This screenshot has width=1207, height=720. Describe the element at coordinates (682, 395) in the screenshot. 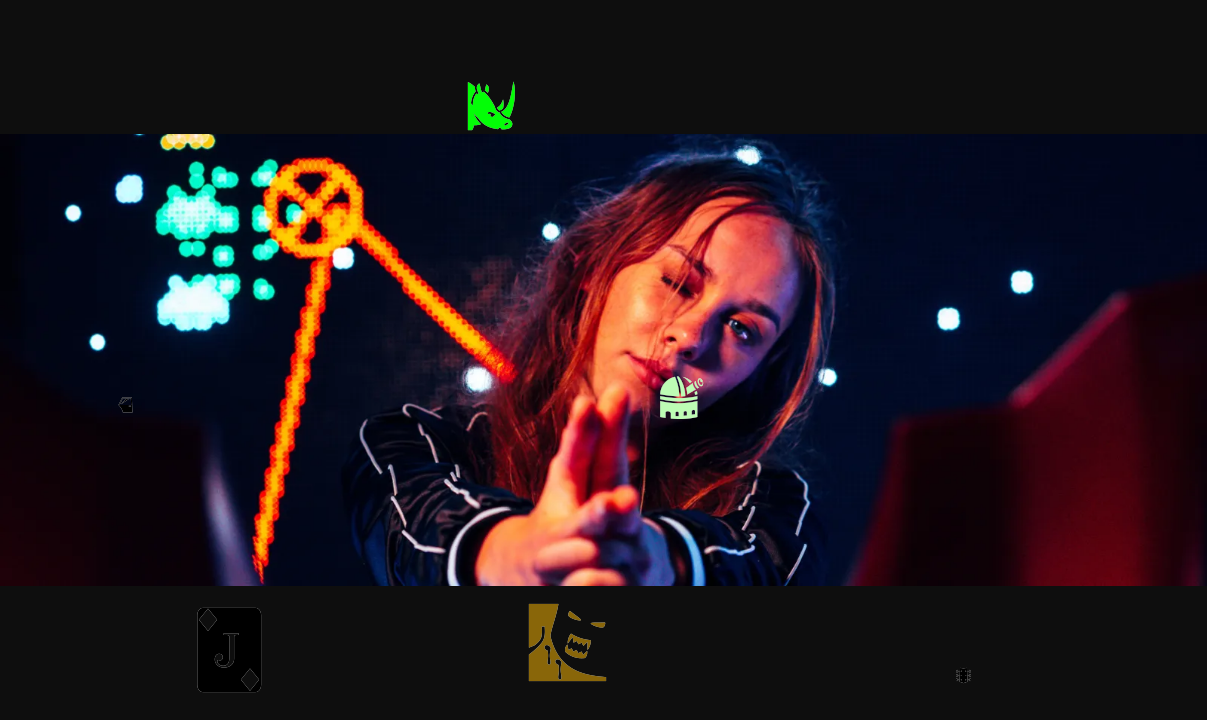

I see `access astronomy or stargazing features` at that location.